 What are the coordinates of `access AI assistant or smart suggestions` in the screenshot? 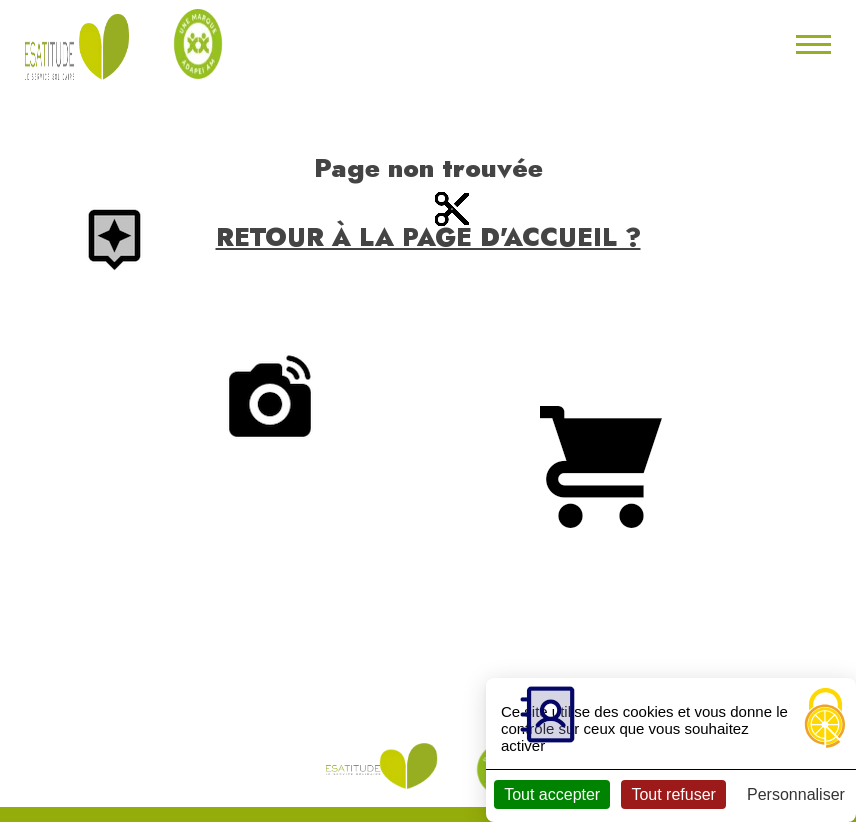 It's located at (114, 238).